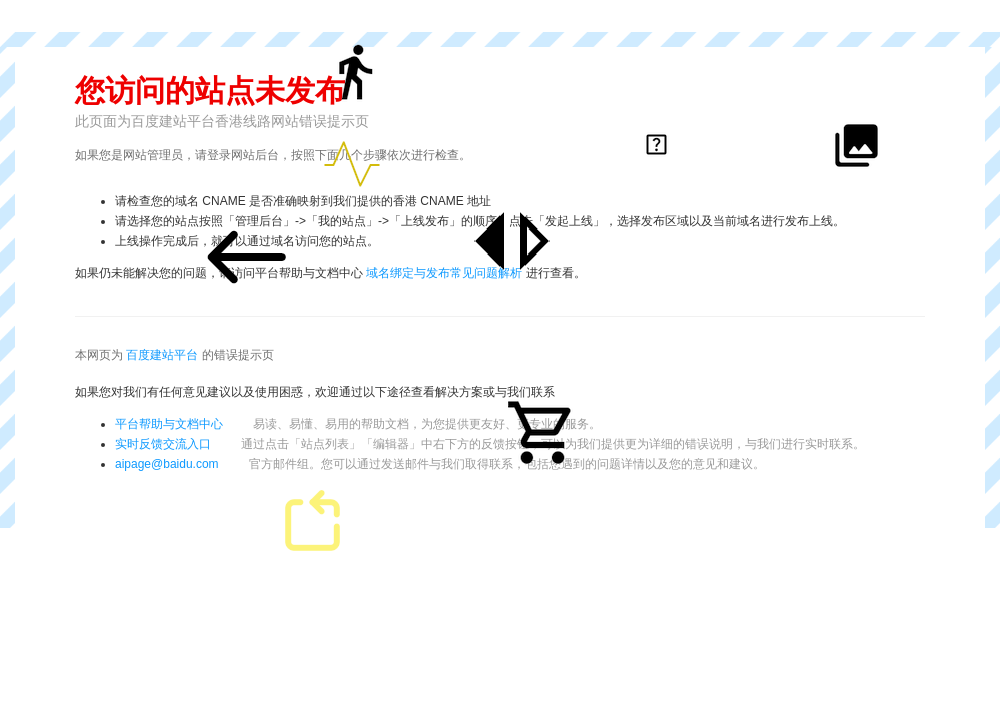 This screenshot has height=720, width=1000. I want to click on switch to the right panel or view, so click(512, 241).